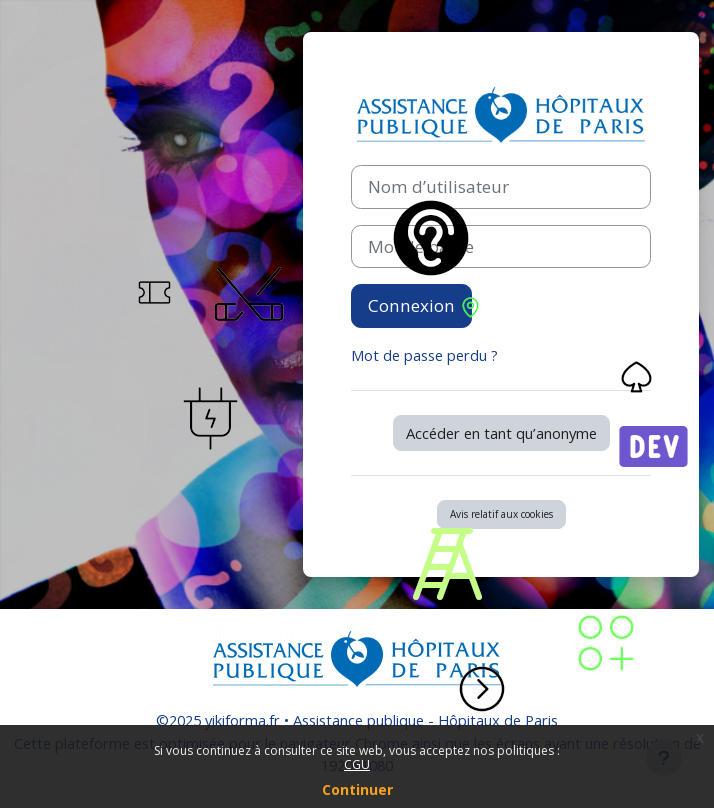  What do you see at coordinates (249, 294) in the screenshot?
I see `view hockey scores or game updates` at bounding box center [249, 294].